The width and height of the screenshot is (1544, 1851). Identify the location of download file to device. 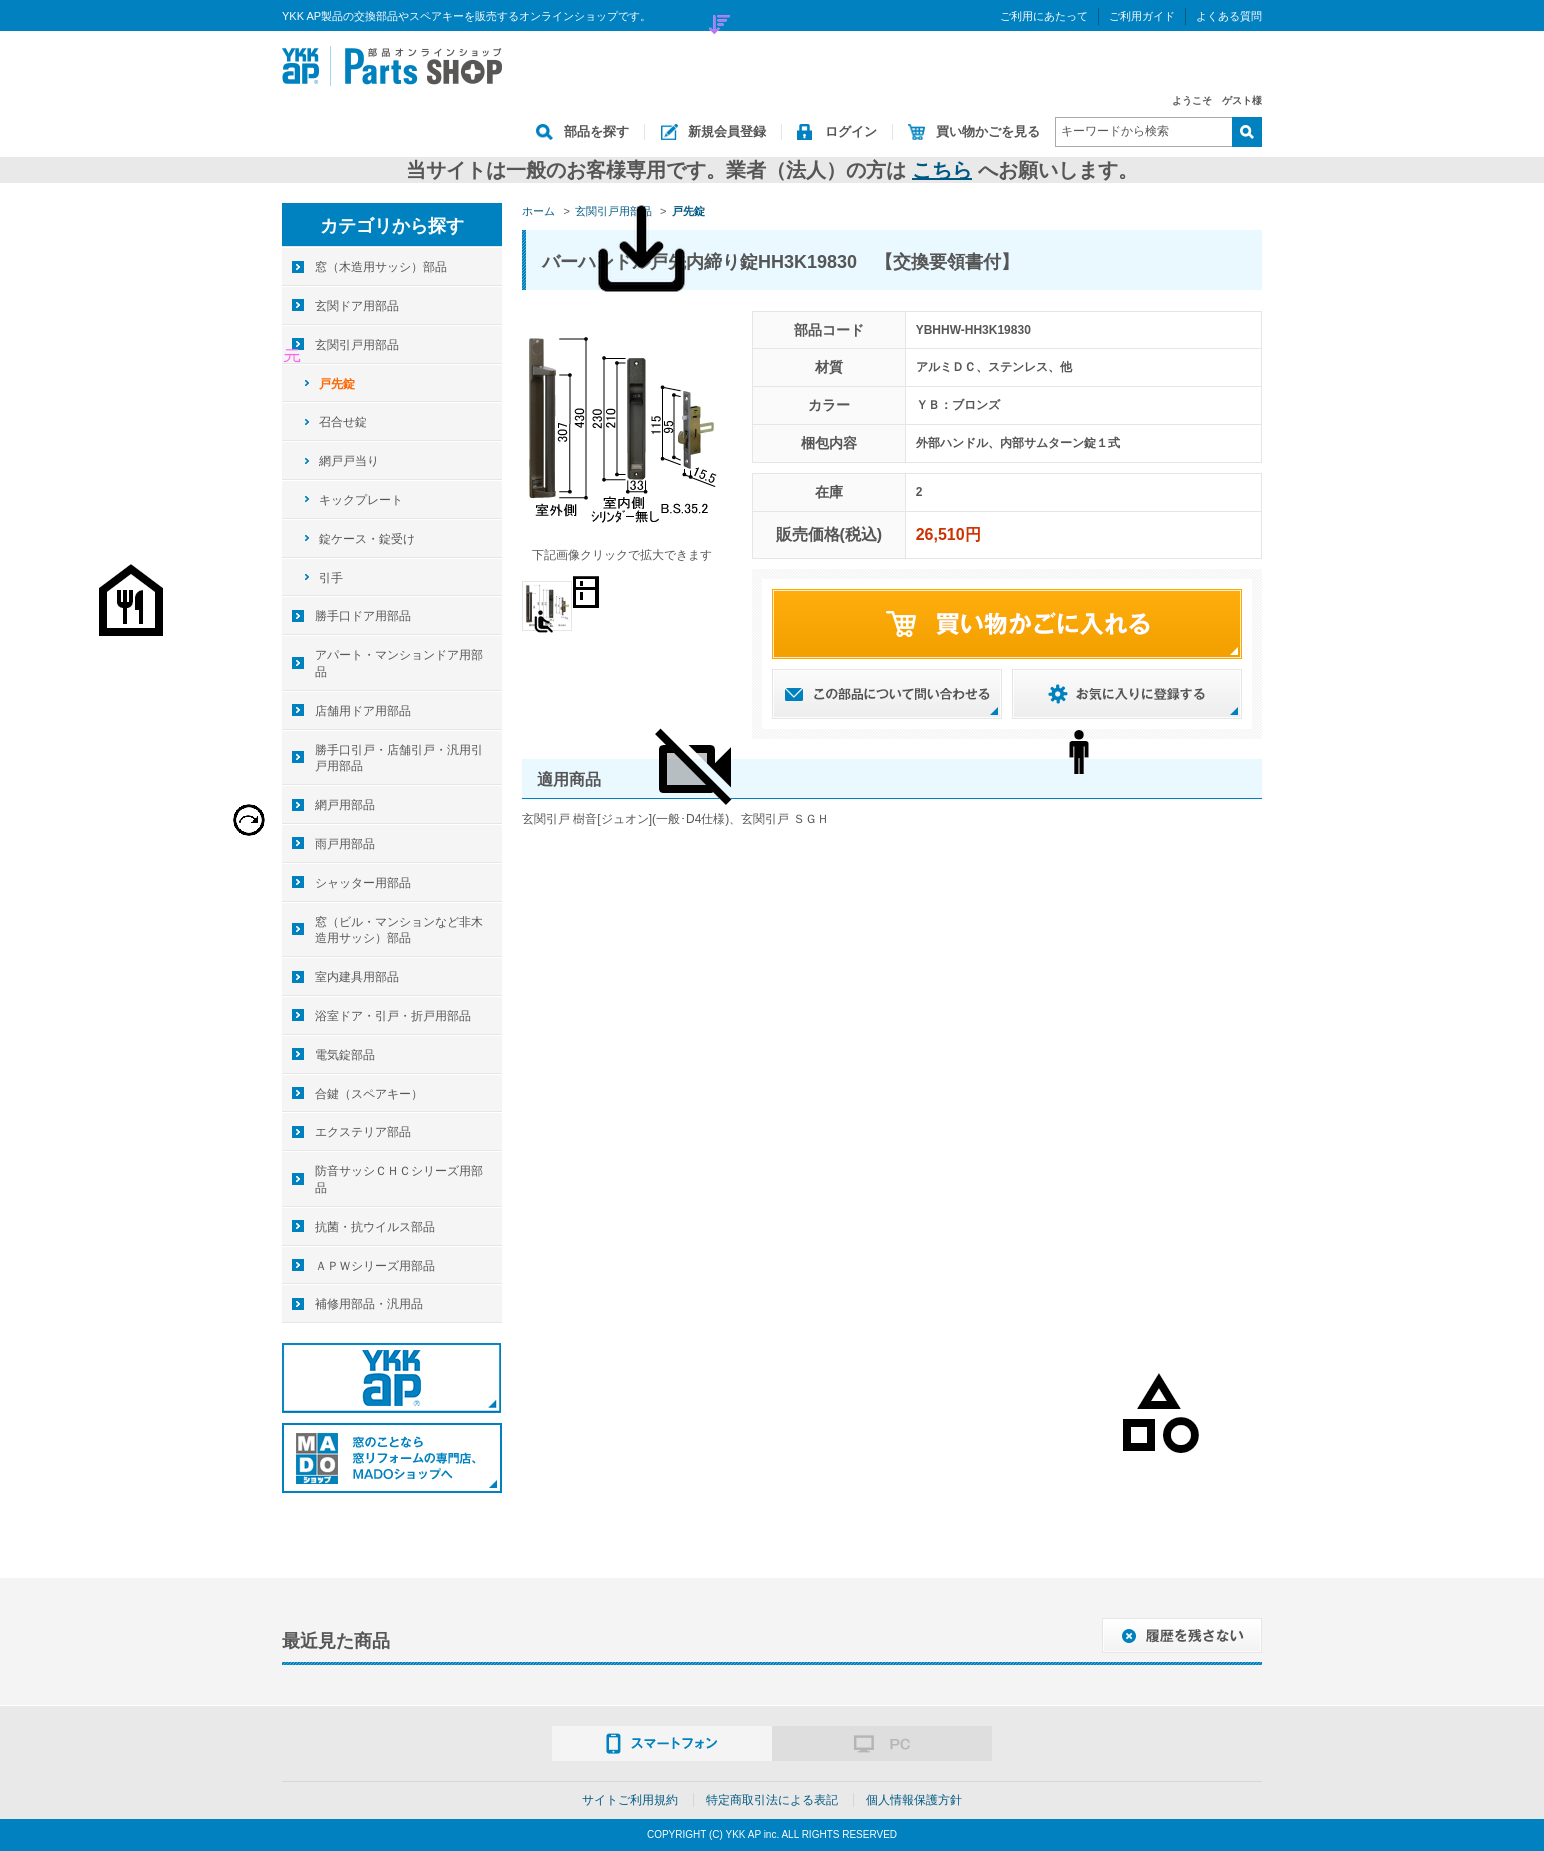
(641, 248).